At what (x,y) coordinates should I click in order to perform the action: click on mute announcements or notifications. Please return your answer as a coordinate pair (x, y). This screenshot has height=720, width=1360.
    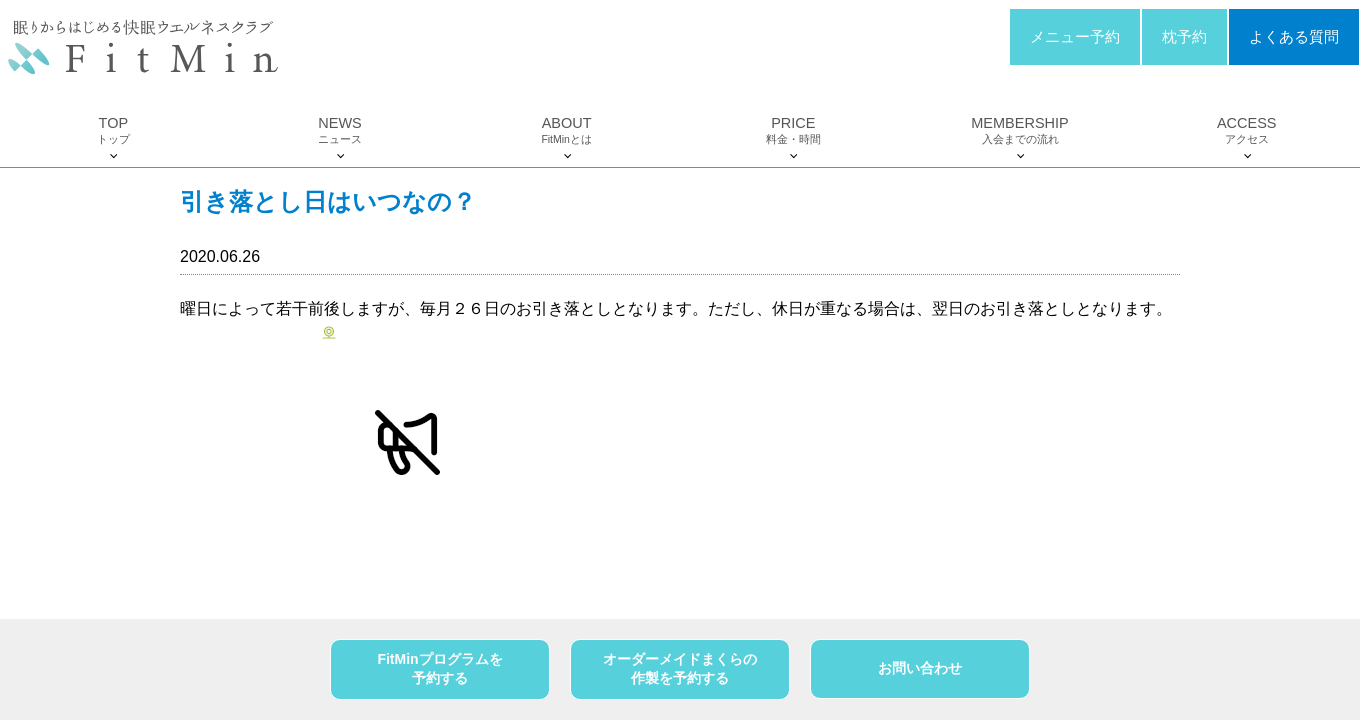
    Looking at the image, I should click on (407, 442).